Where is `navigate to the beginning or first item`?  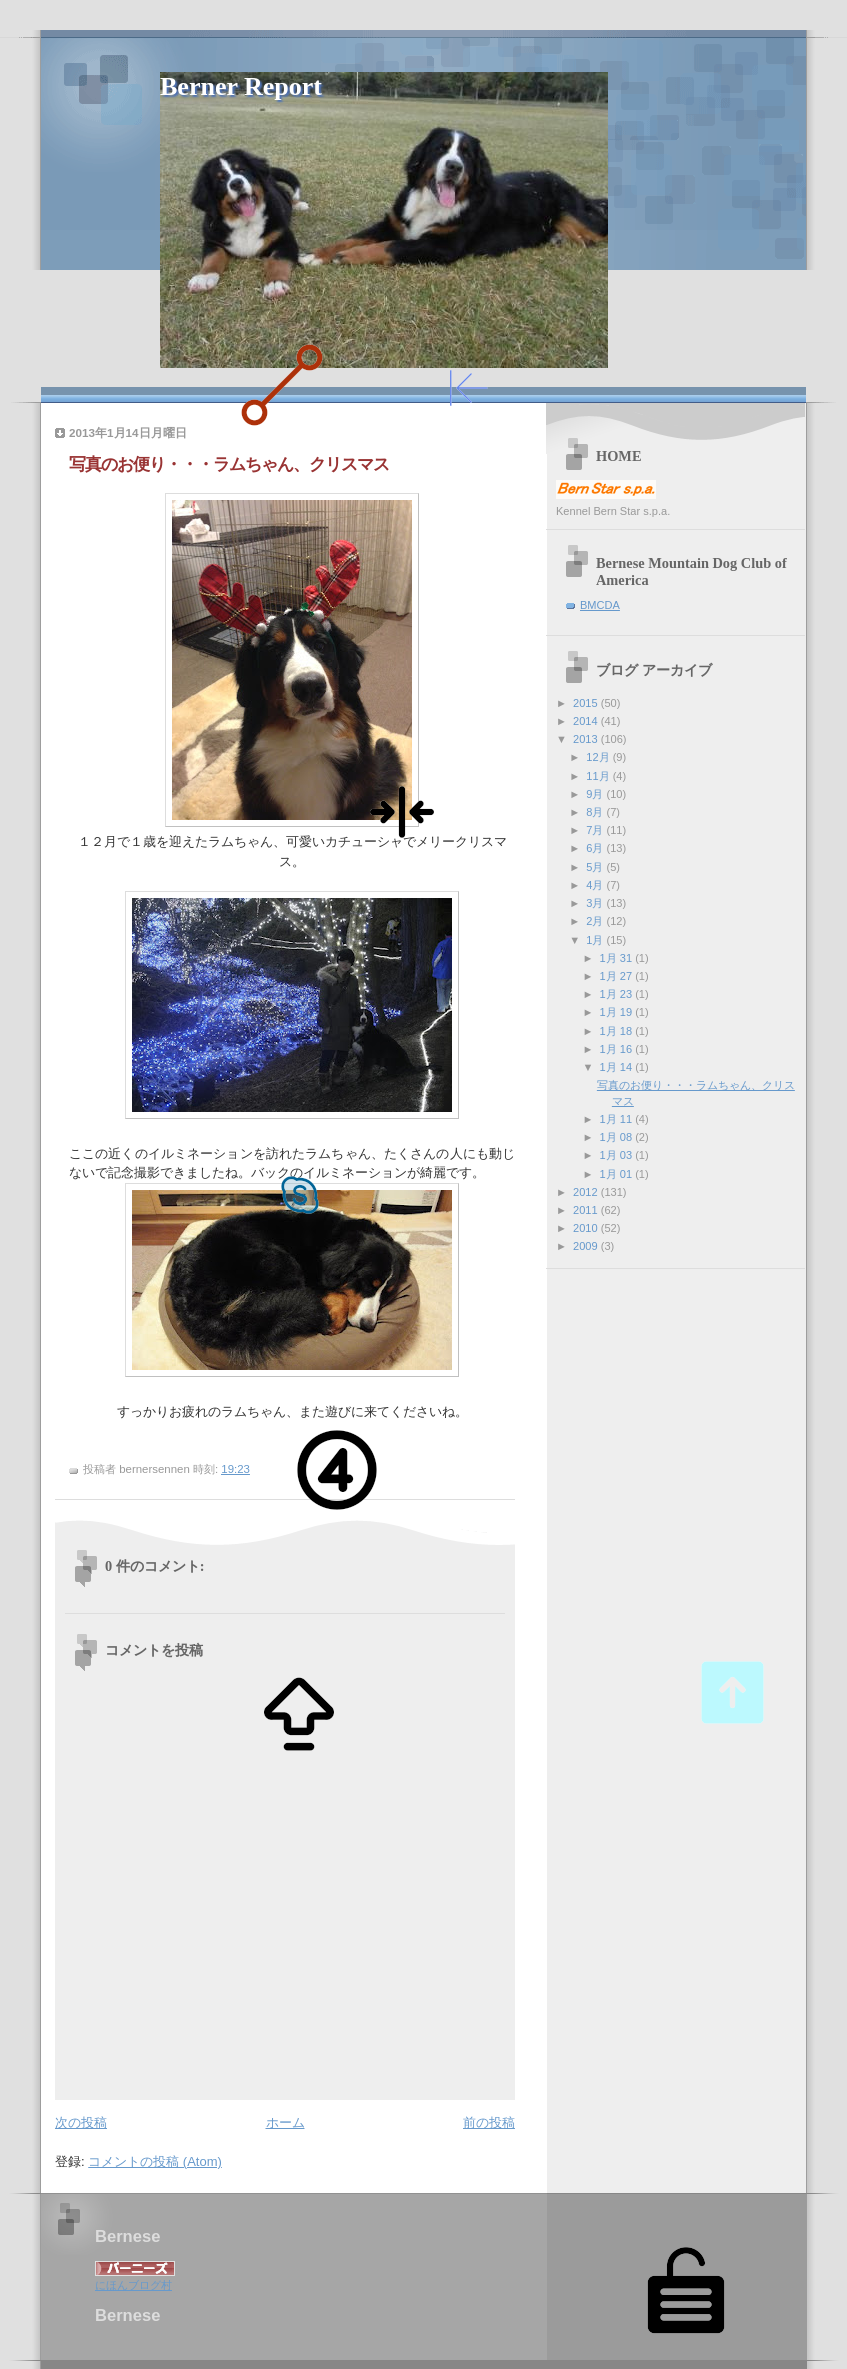 navigate to the beginning or first item is located at coordinates (468, 388).